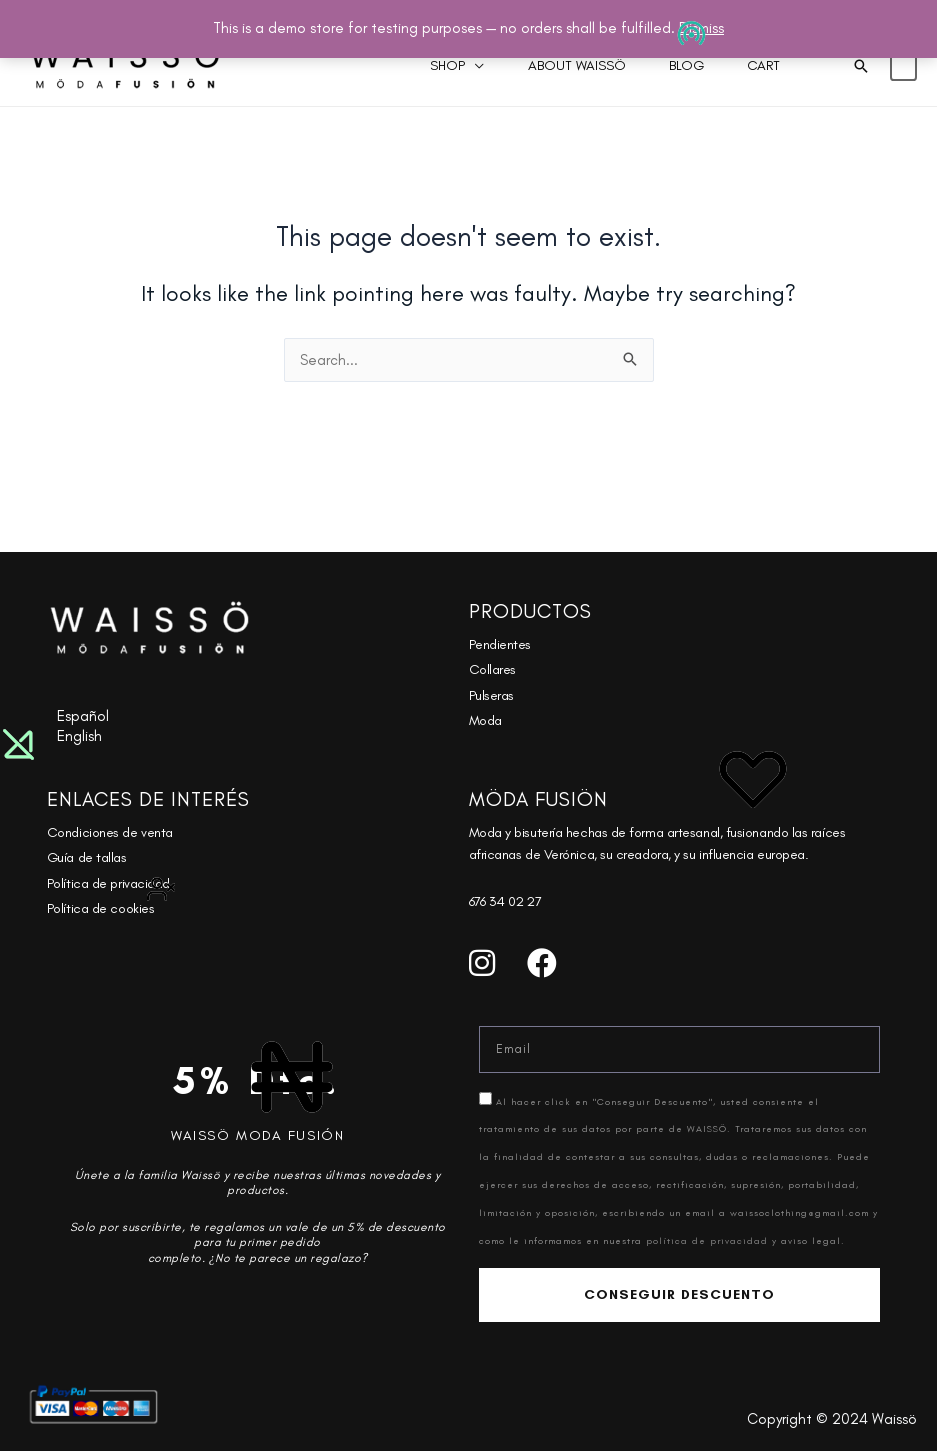 This screenshot has width=937, height=1451. What do you see at coordinates (691, 33) in the screenshot?
I see `start a live broadcast or stream` at bounding box center [691, 33].